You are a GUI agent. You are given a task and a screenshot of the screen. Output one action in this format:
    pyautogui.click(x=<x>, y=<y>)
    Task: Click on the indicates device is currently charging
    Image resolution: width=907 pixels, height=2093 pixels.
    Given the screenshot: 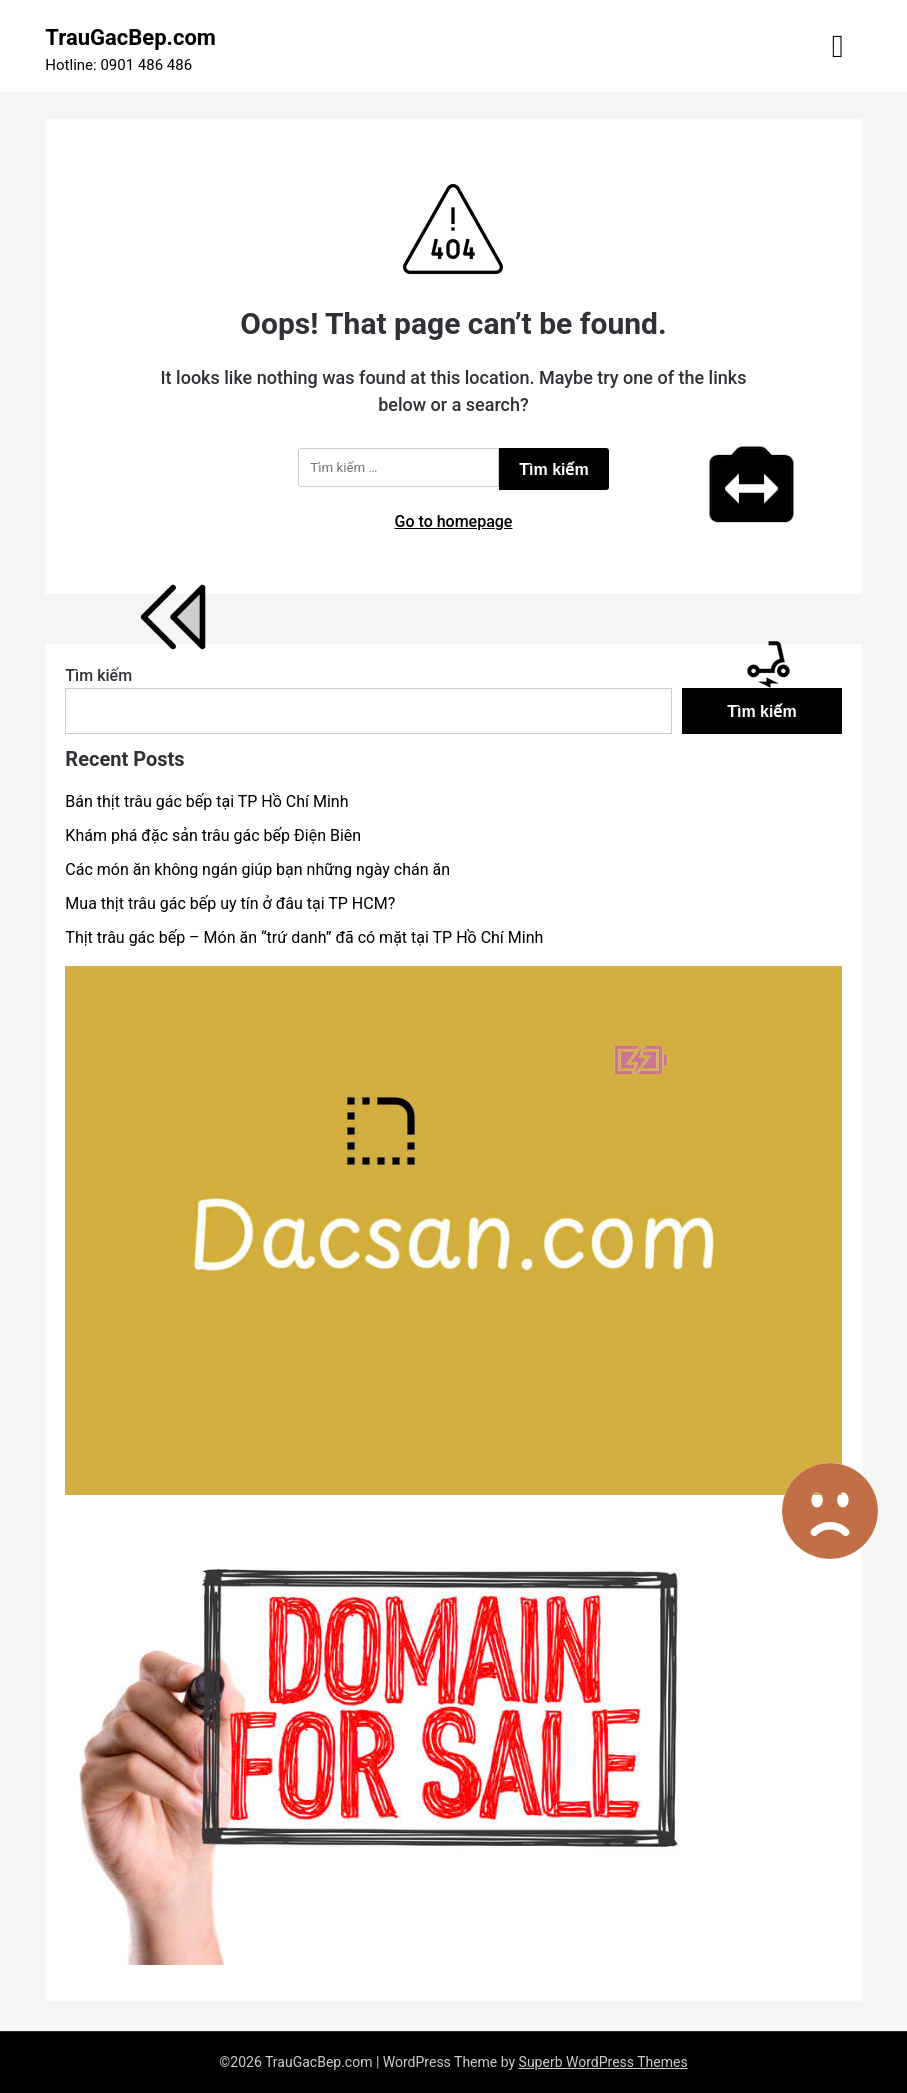 What is the action you would take?
    pyautogui.click(x=641, y=1060)
    